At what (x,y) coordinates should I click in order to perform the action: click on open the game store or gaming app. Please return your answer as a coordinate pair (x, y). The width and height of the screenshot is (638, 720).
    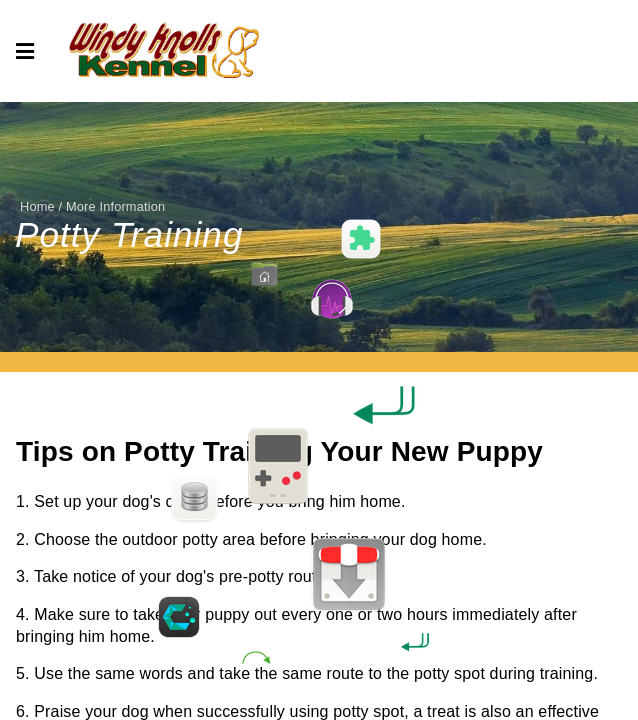
    Looking at the image, I should click on (278, 466).